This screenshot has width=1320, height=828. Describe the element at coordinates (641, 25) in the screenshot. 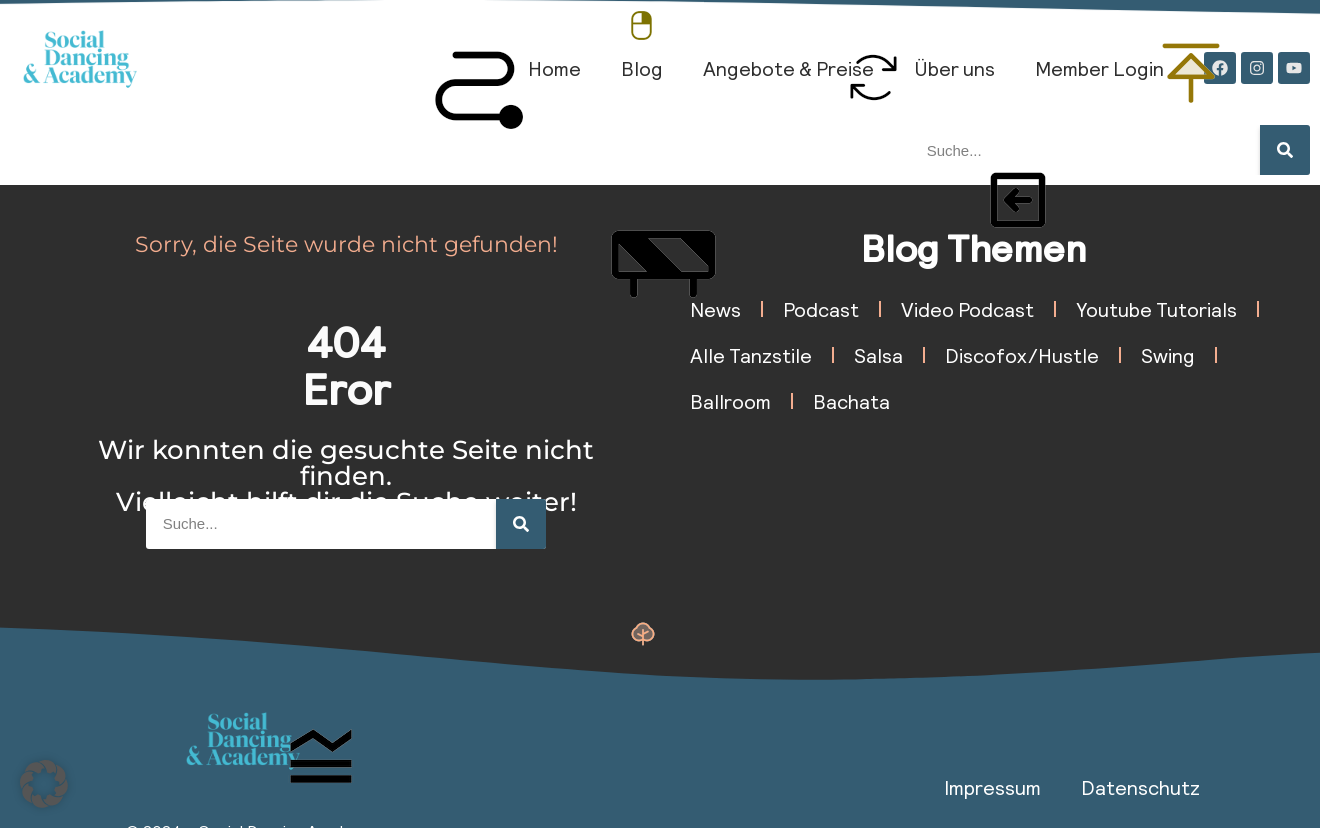

I see `right-click action indicator` at that location.